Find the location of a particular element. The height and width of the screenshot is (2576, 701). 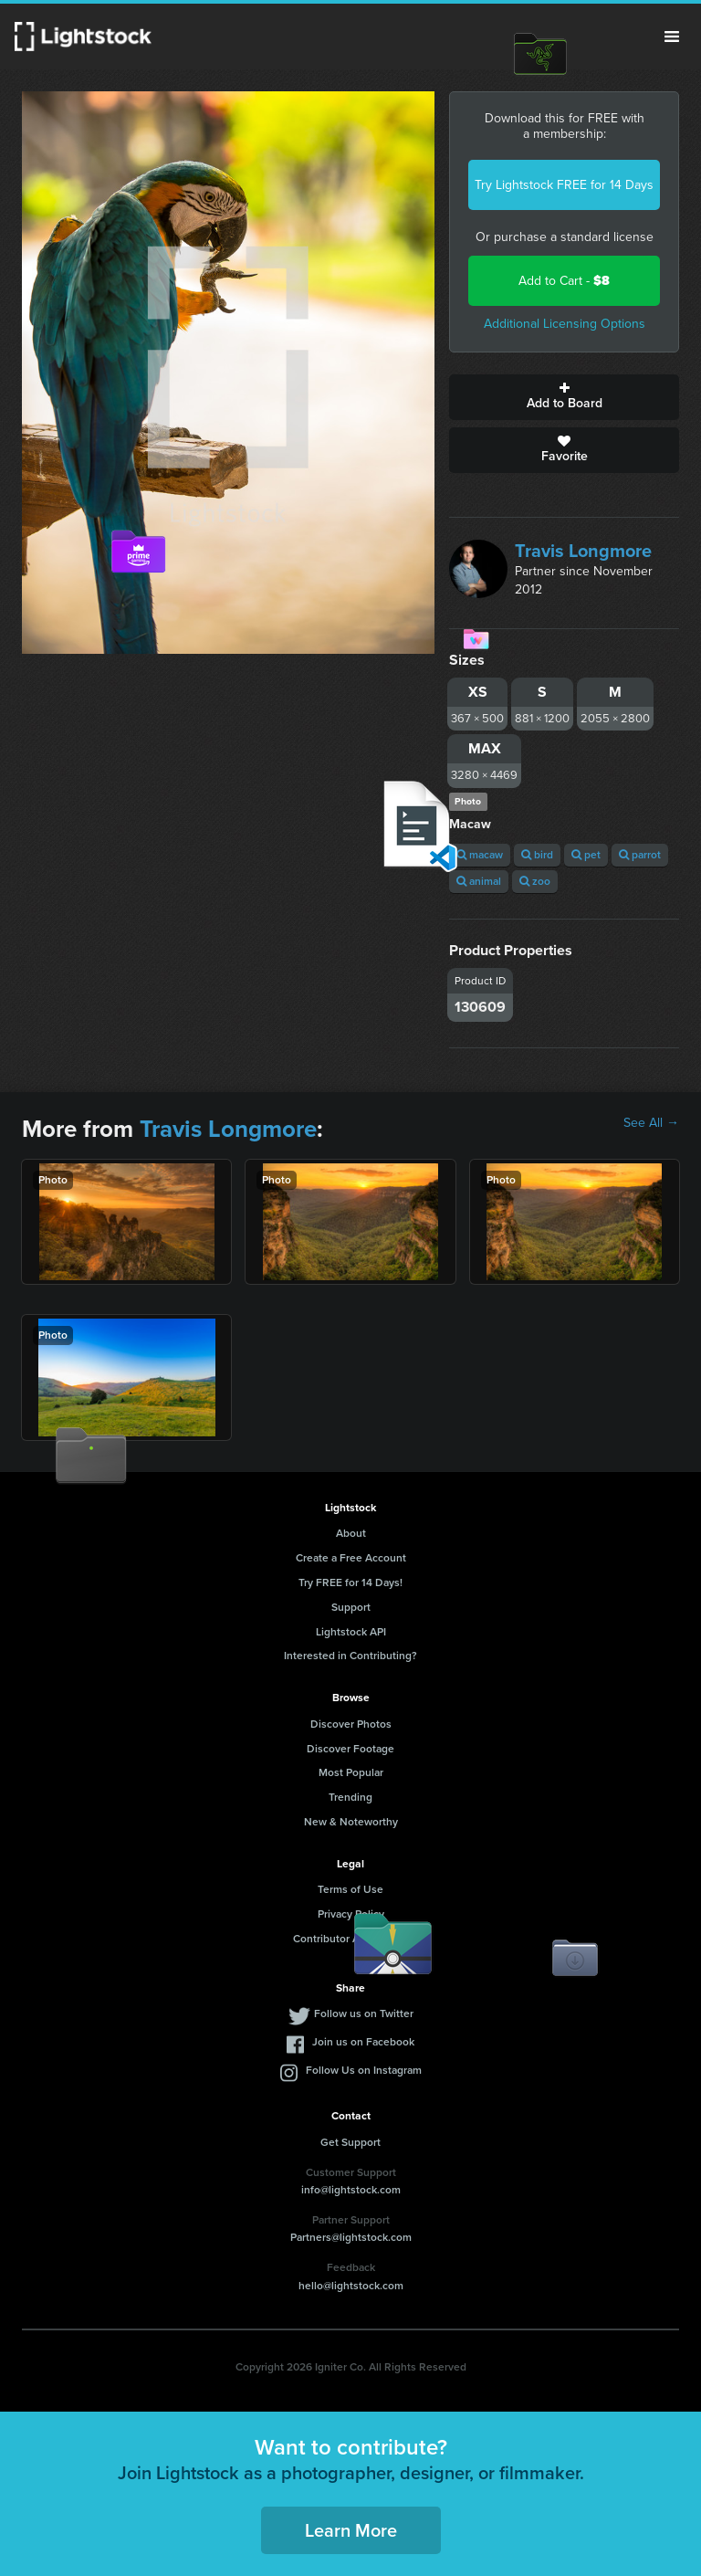

open prime gaming folder is located at coordinates (138, 552).